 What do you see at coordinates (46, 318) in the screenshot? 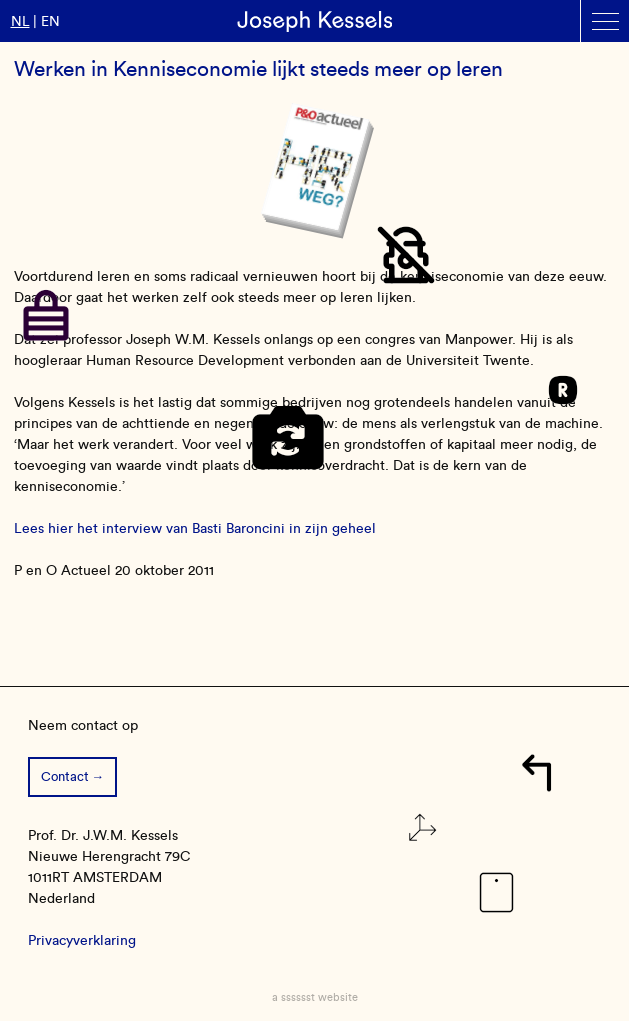
I see `indicates a secure or locked item` at bounding box center [46, 318].